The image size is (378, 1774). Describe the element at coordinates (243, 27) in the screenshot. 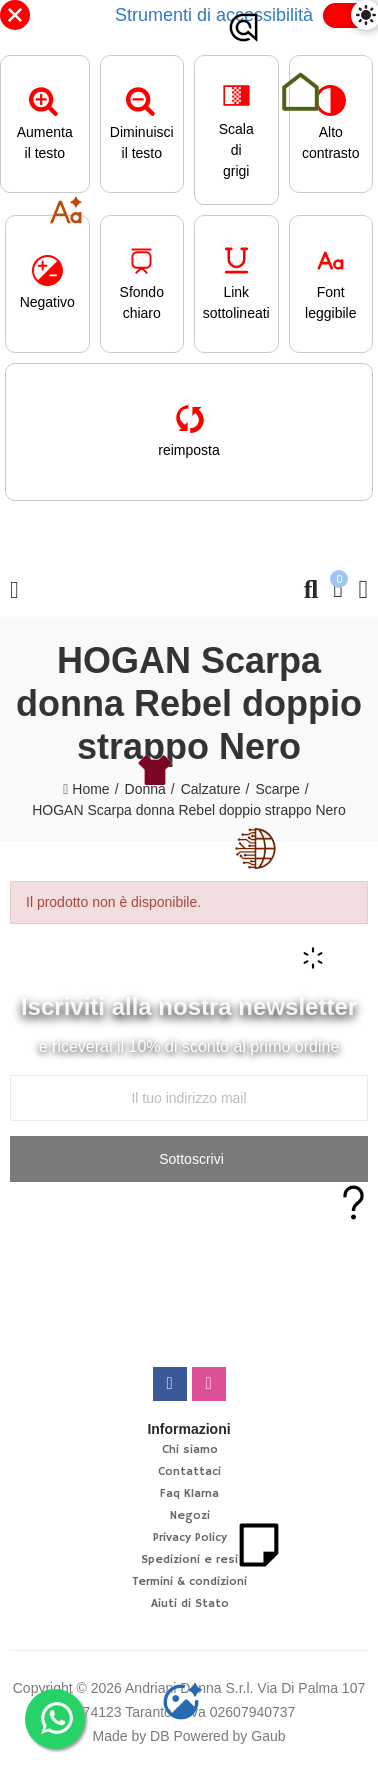

I see `algolia search service logo` at that location.